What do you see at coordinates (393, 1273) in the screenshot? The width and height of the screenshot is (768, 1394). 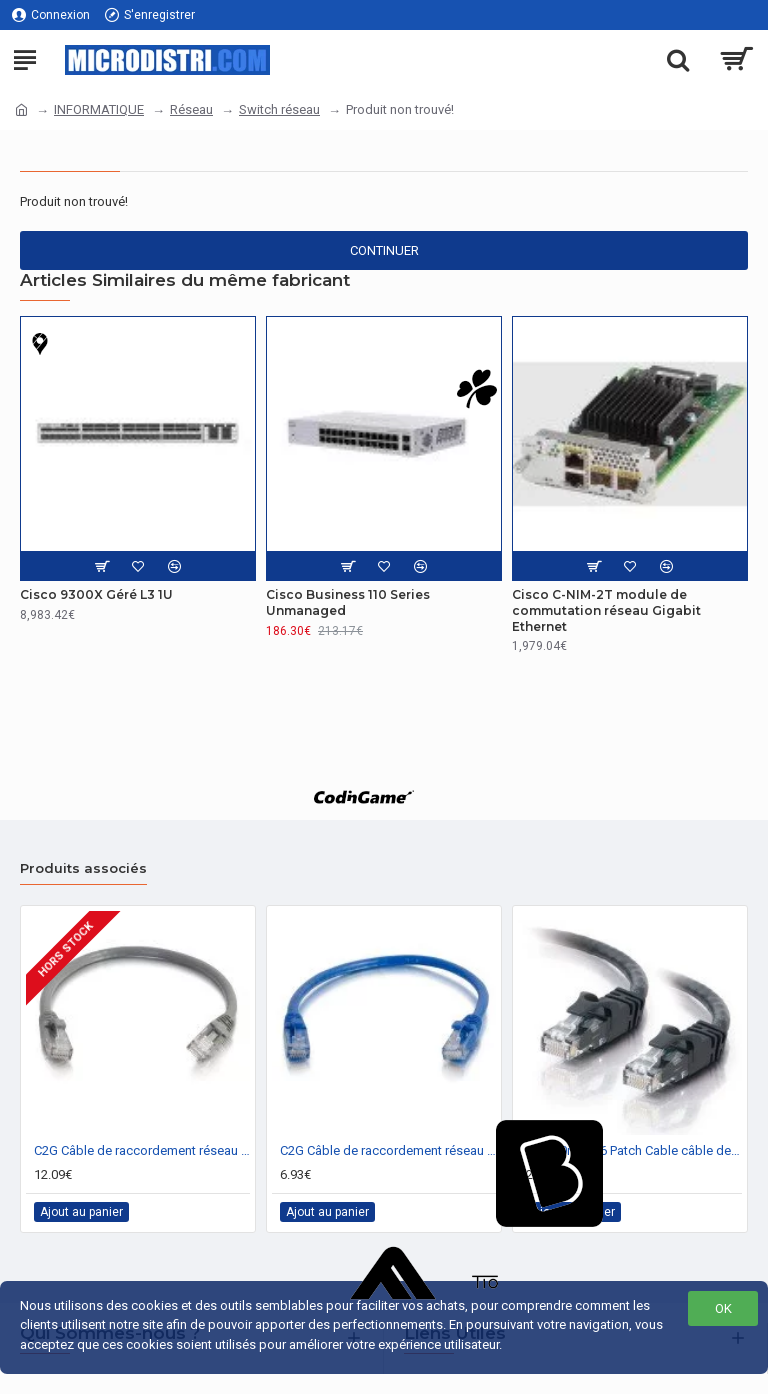 I see `launch THE FINALS game` at bounding box center [393, 1273].